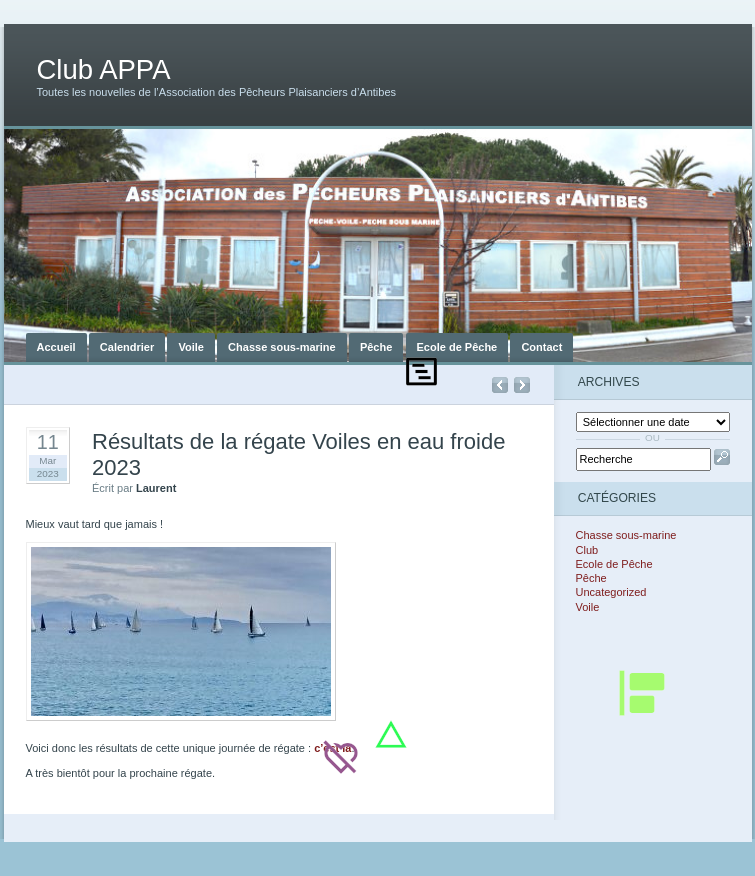 The width and height of the screenshot is (755, 876). What do you see at coordinates (421, 371) in the screenshot?
I see `switch to timeline view` at bounding box center [421, 371].